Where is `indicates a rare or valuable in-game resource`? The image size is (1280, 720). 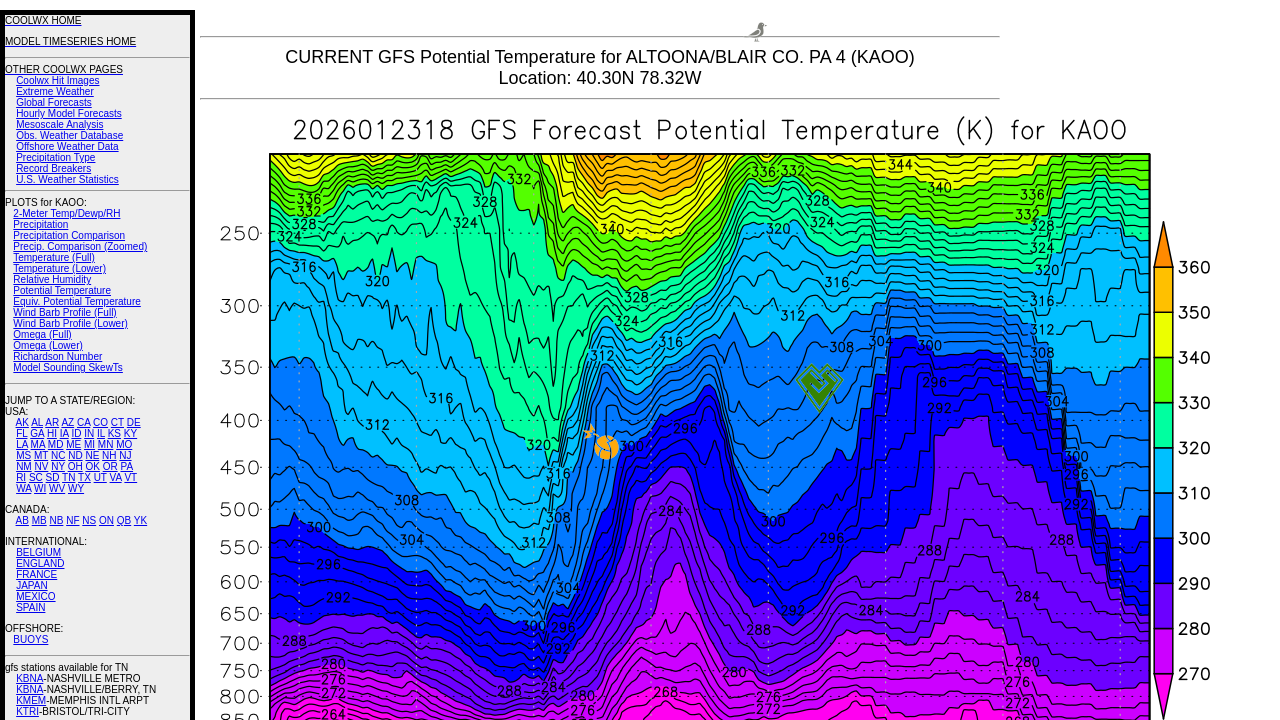 indicates a rare or valuable in-game resource is located at coordinates (819, 388).